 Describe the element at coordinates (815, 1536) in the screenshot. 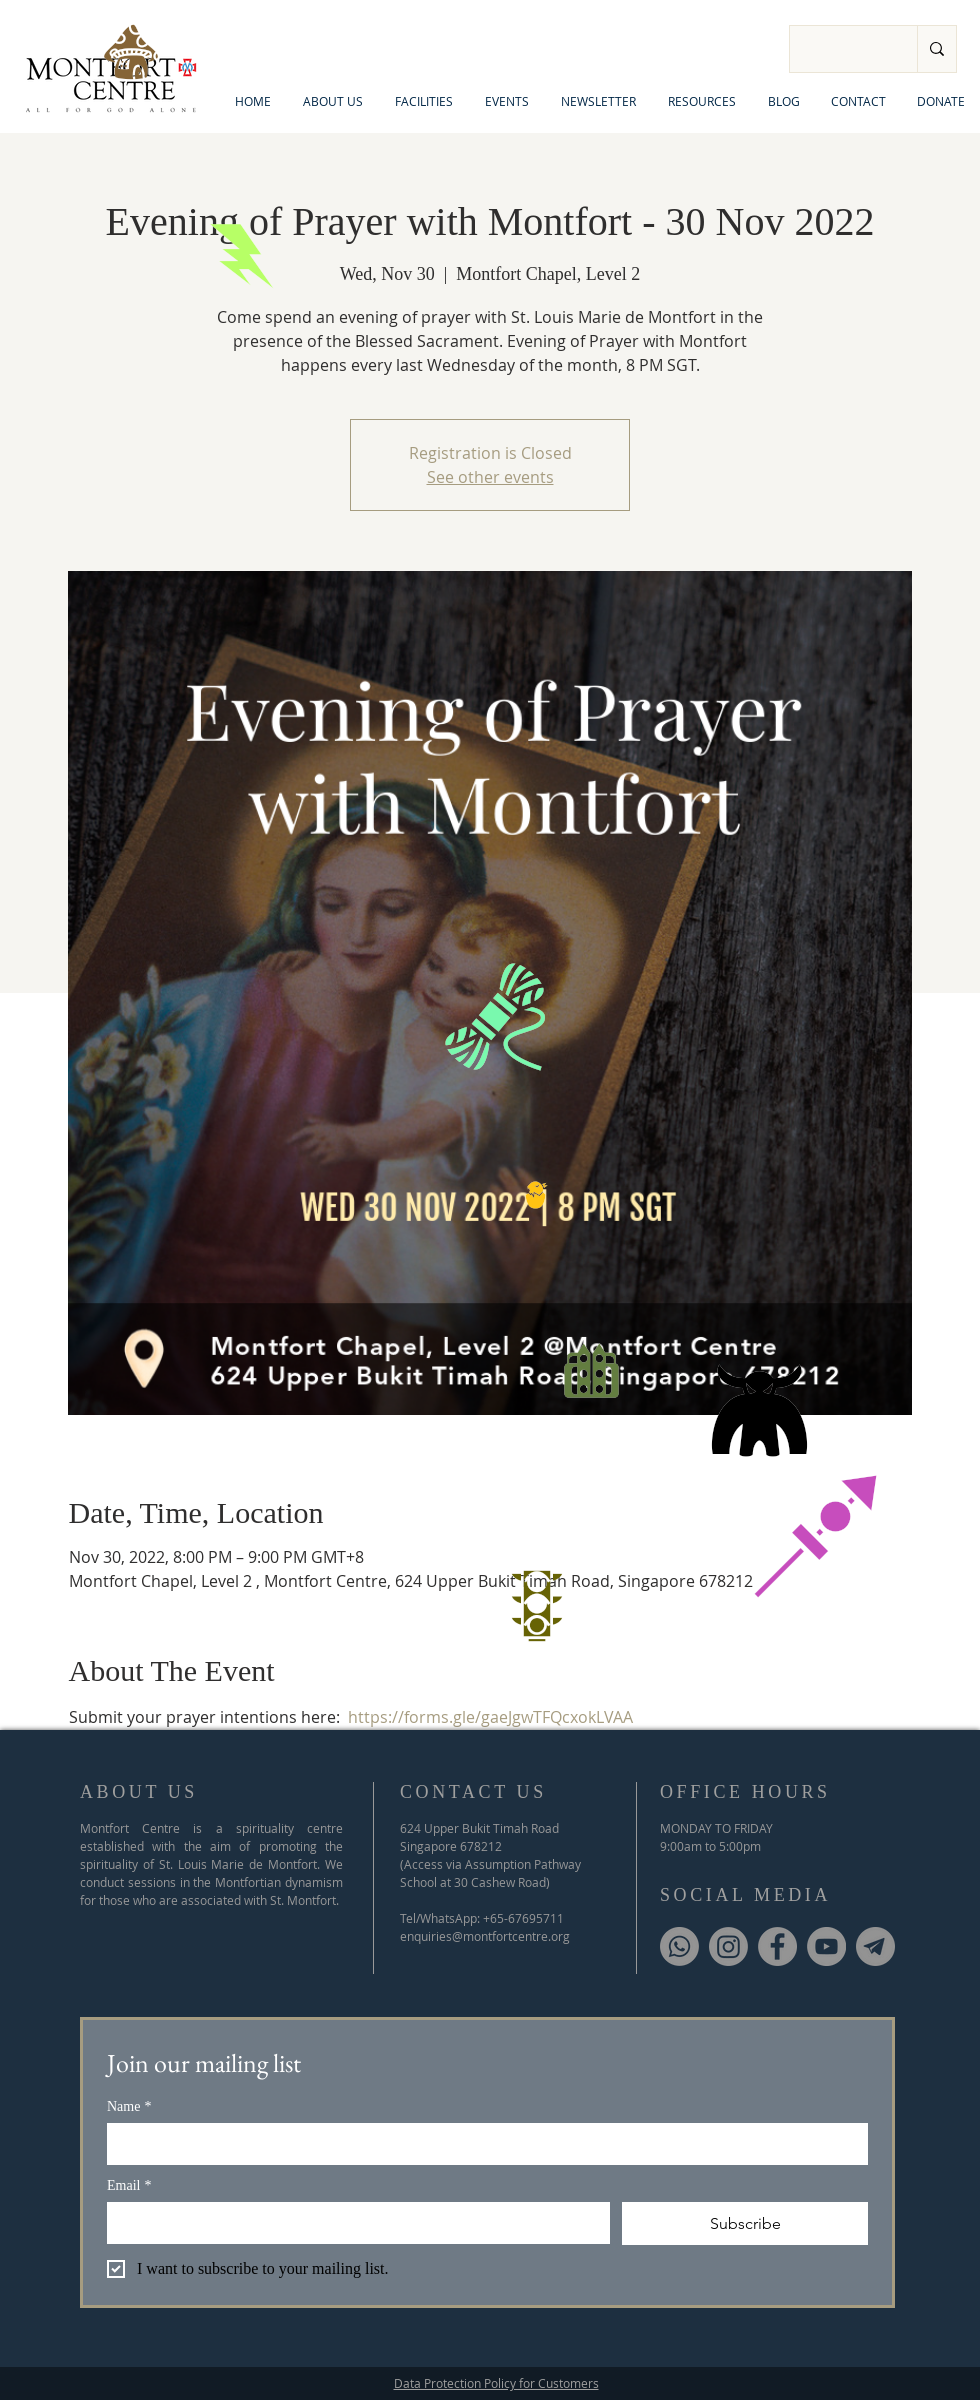

I see `oden food item in a cooking or food-themed game` at that location.